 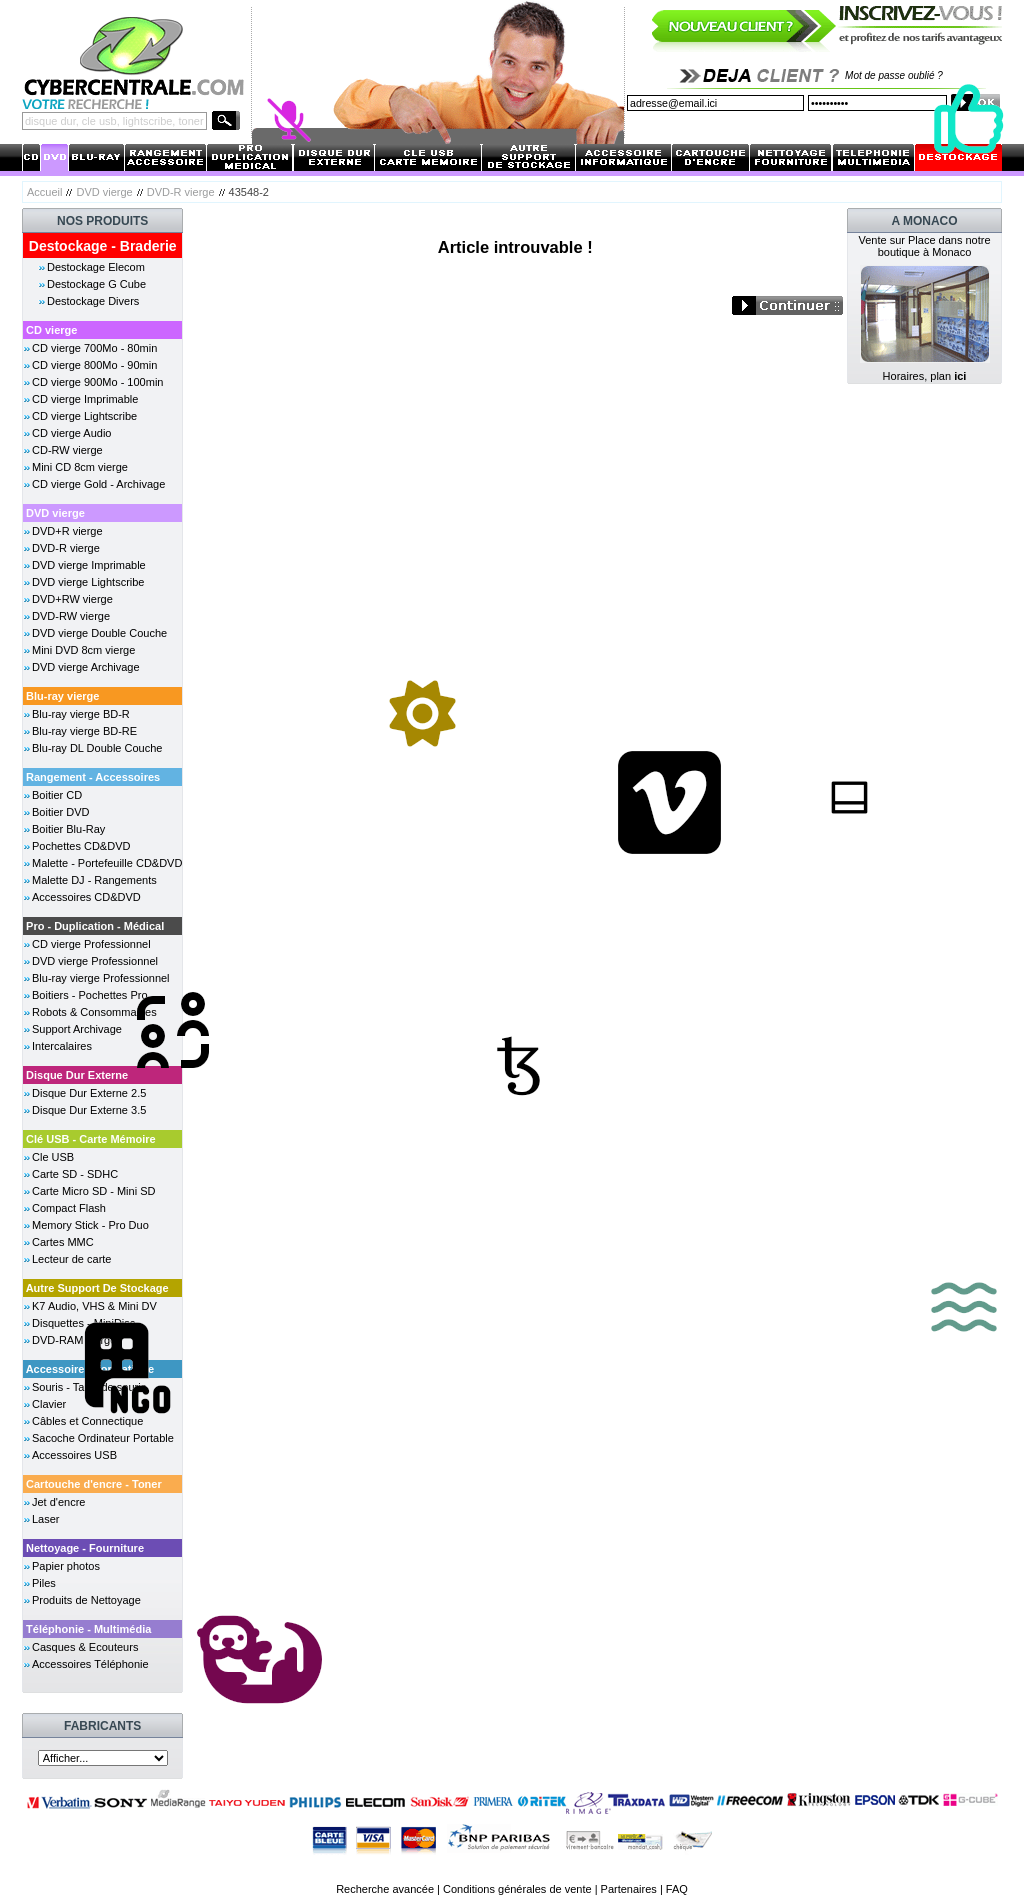 What do you see at coordinates (289, 120) in the screenshot?
I see `mute your microphone` at bounding box center [289, 120].